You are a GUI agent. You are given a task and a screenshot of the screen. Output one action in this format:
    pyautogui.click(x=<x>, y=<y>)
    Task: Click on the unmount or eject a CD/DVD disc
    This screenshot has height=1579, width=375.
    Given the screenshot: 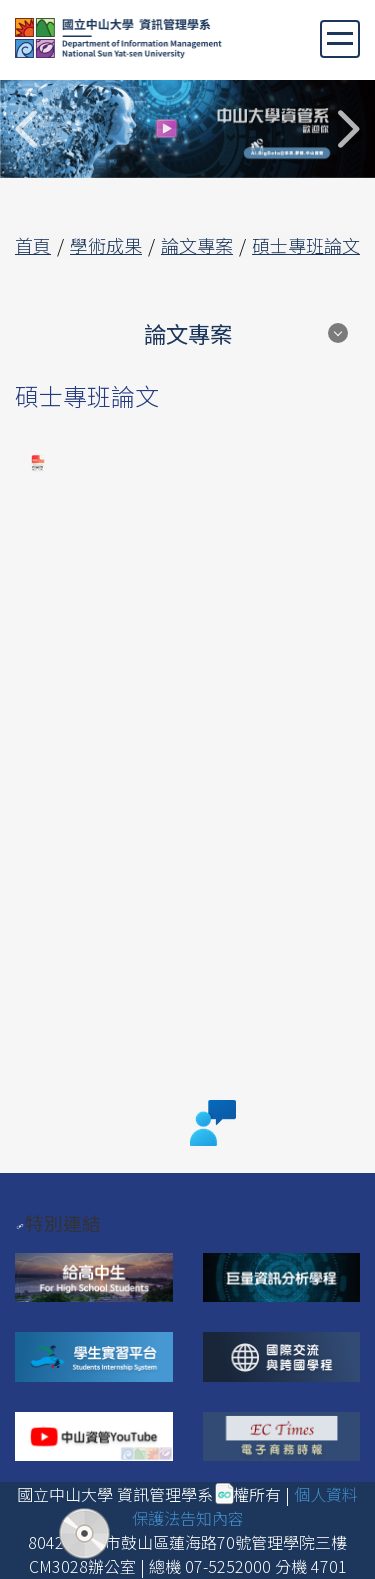 What is the action you would take?
    pyautogui.click(x=84, y=1533)
    